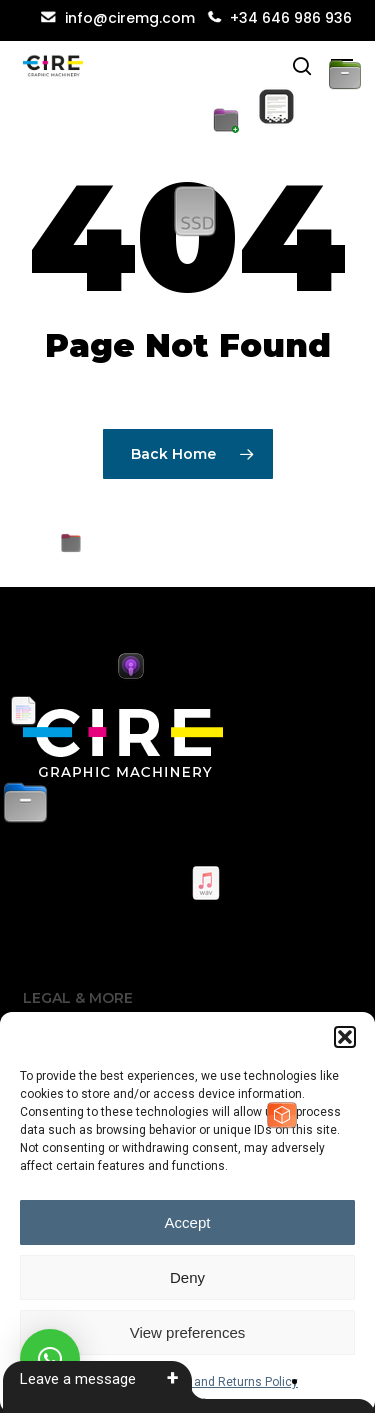 The width and height of the screenshot is (375, 1413). What do you see at coordinates (195, 211) in the screenshot?
I see `access solid state drive storage` at bounding box center [195, 211].